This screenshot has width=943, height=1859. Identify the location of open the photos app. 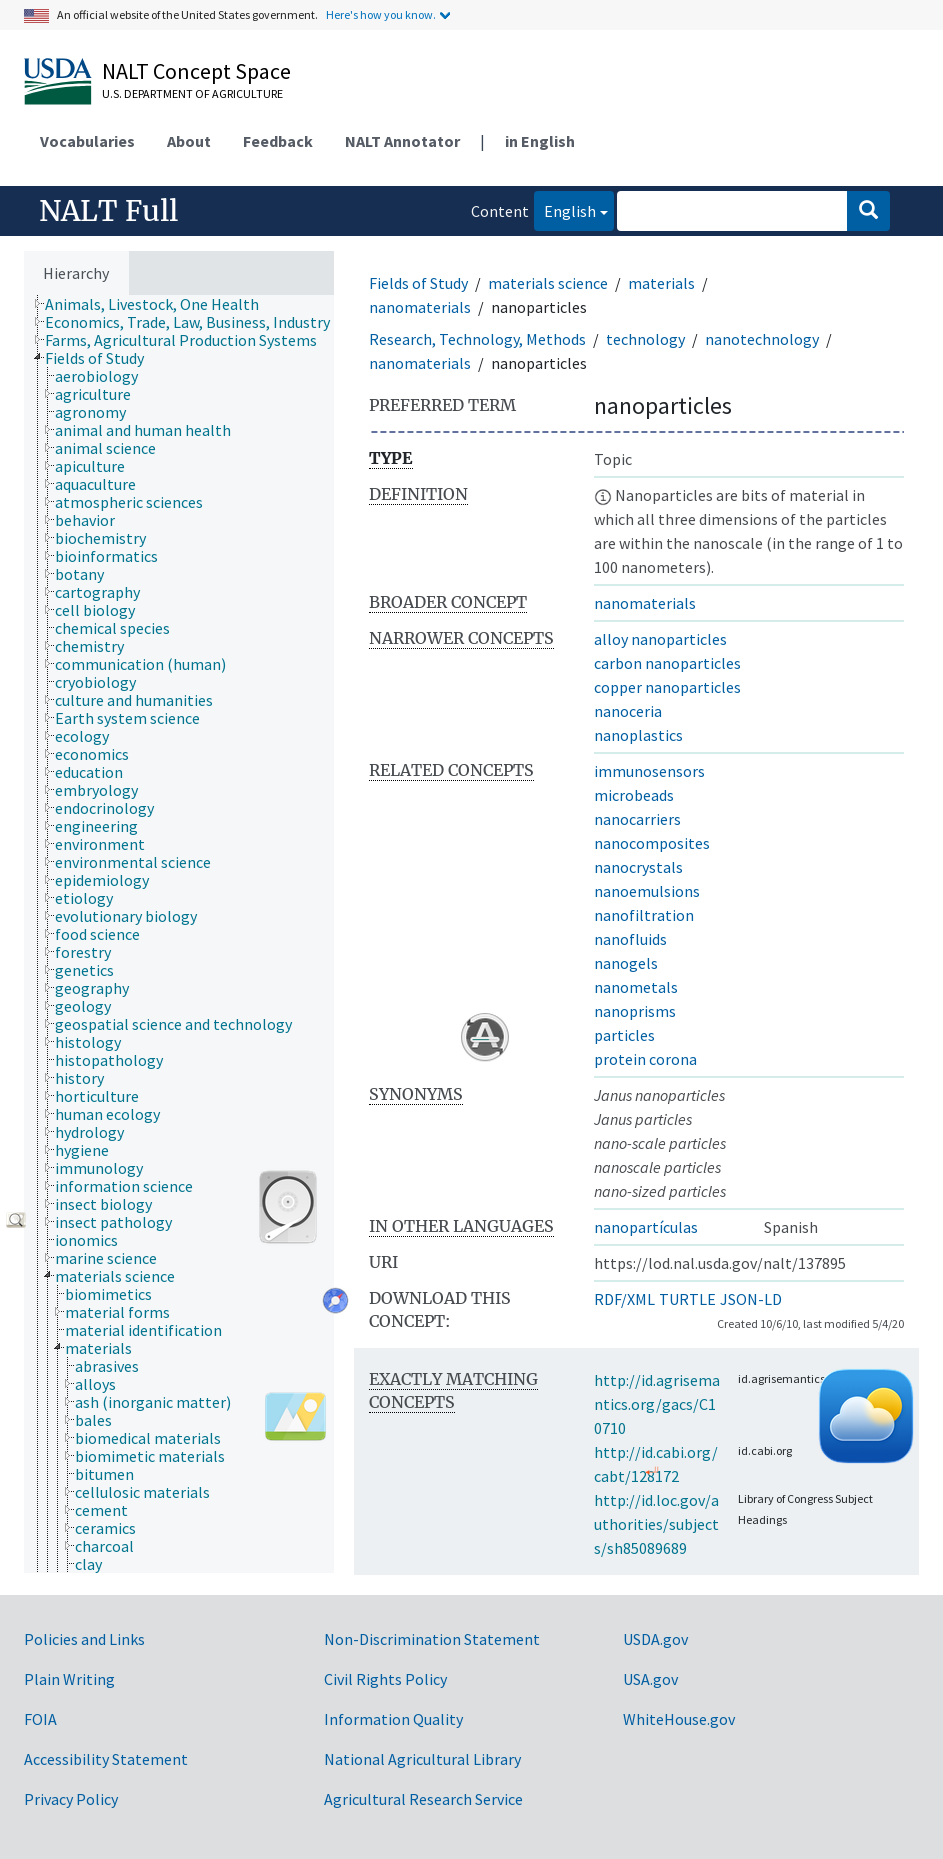
(295, 1416).